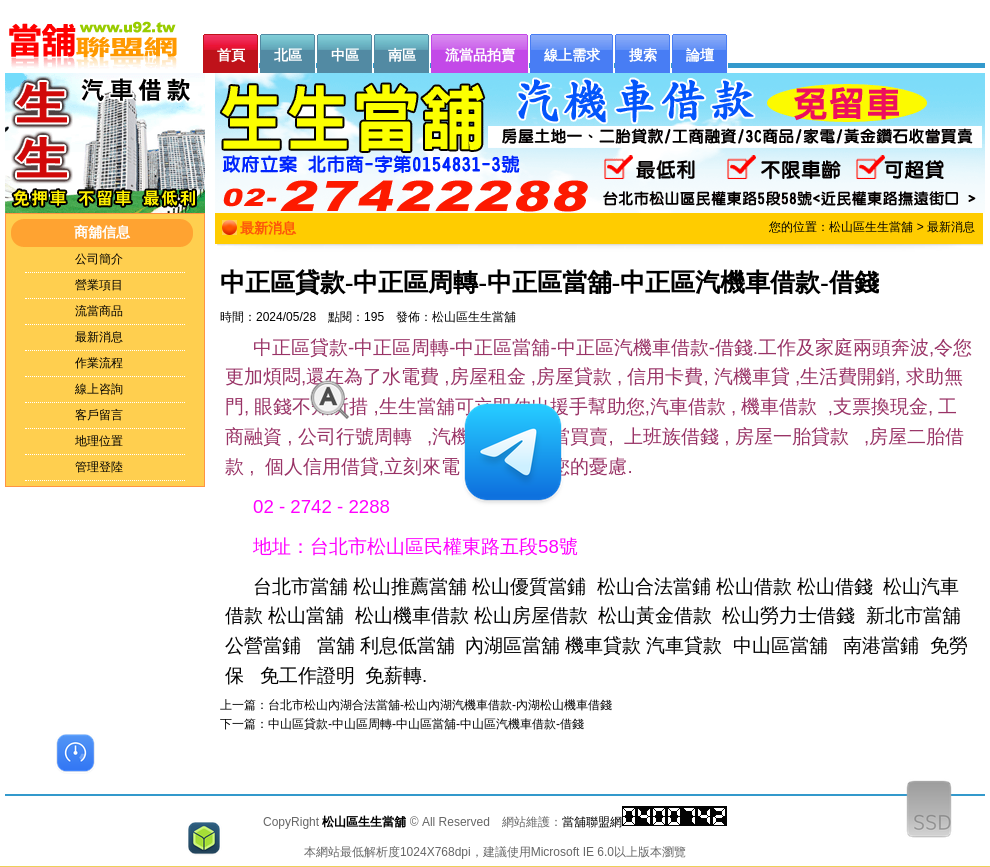 The width and height of the screenshot is (990, 867). I want to click on search within emails or messages, so click(330, 400).